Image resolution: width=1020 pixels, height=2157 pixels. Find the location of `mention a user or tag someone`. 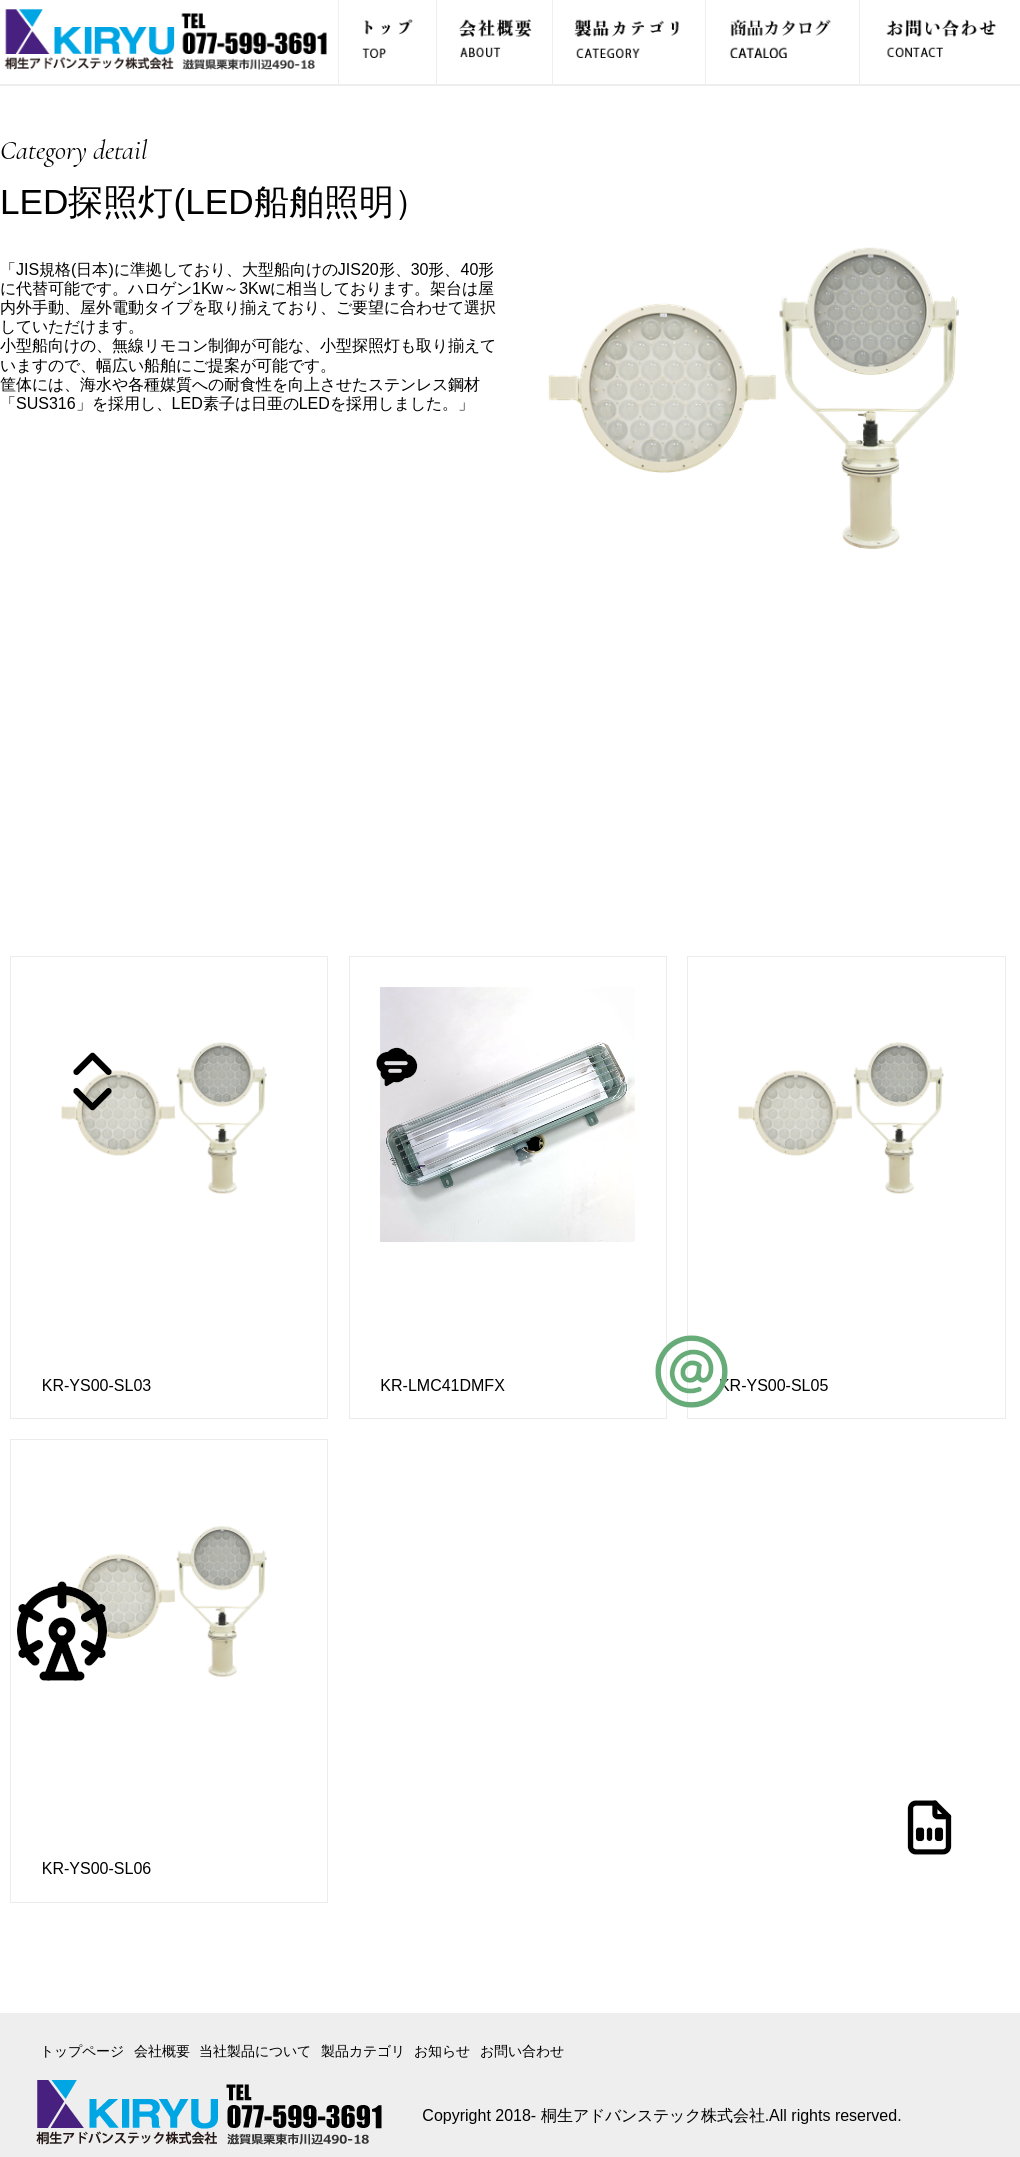

mention a user or tag someone is located at coordinates (691, 1371).